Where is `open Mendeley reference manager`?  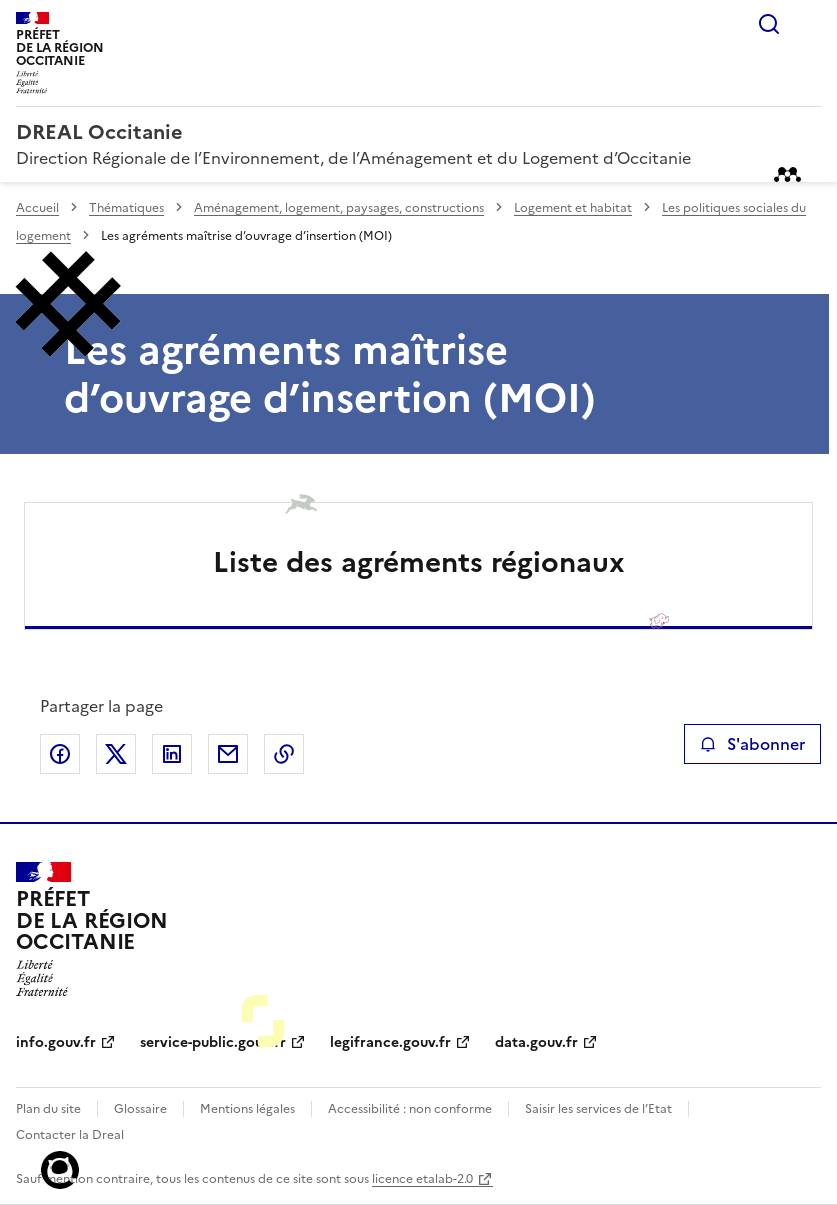 open Mendeley reference manager is located at coordinates (787, 174).